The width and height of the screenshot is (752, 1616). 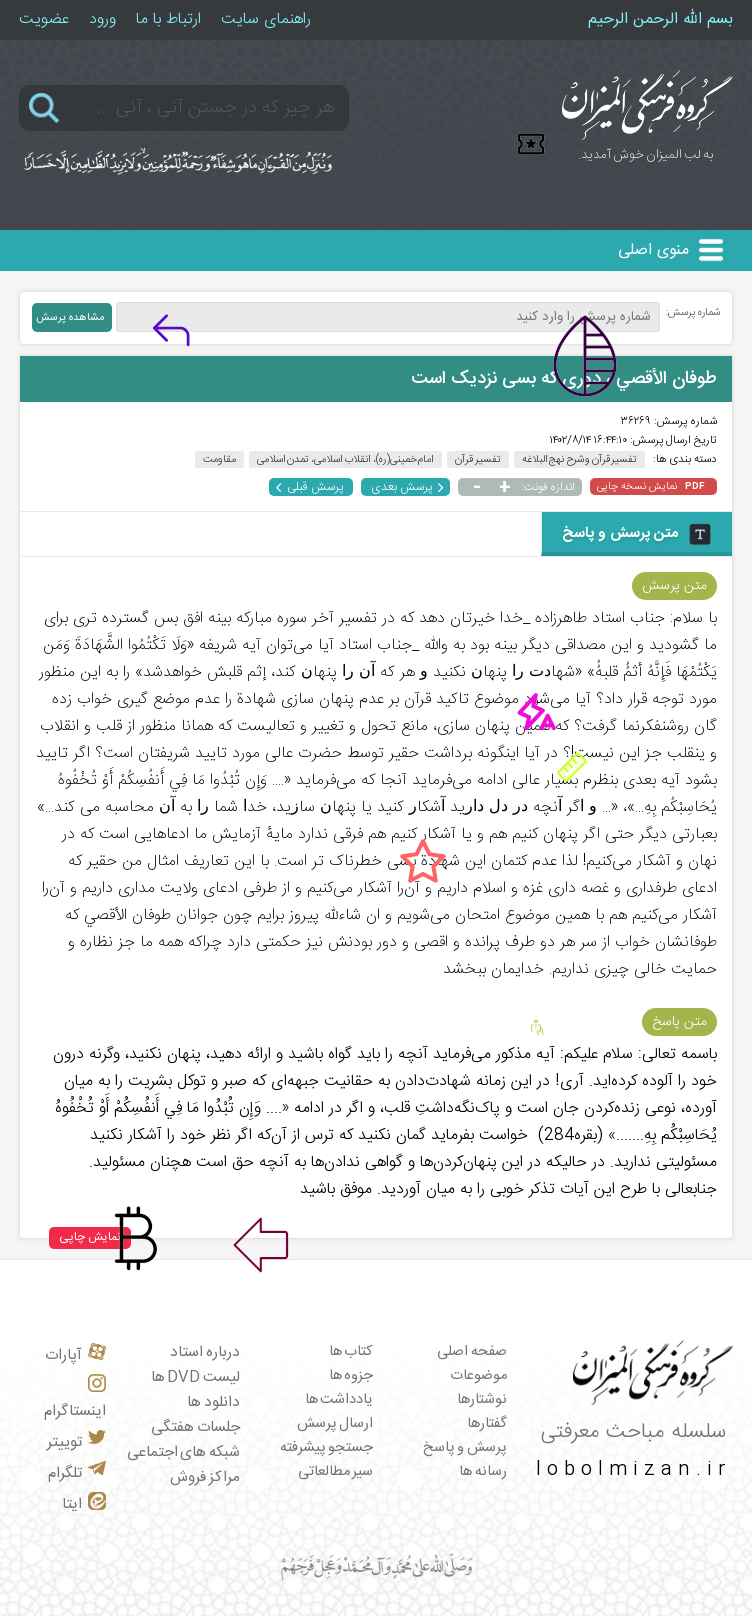 What do you see at coordinates (585, 359) in the screenshot?
I see `adjust color saturation or fill level` at bounding box center [585, 359].